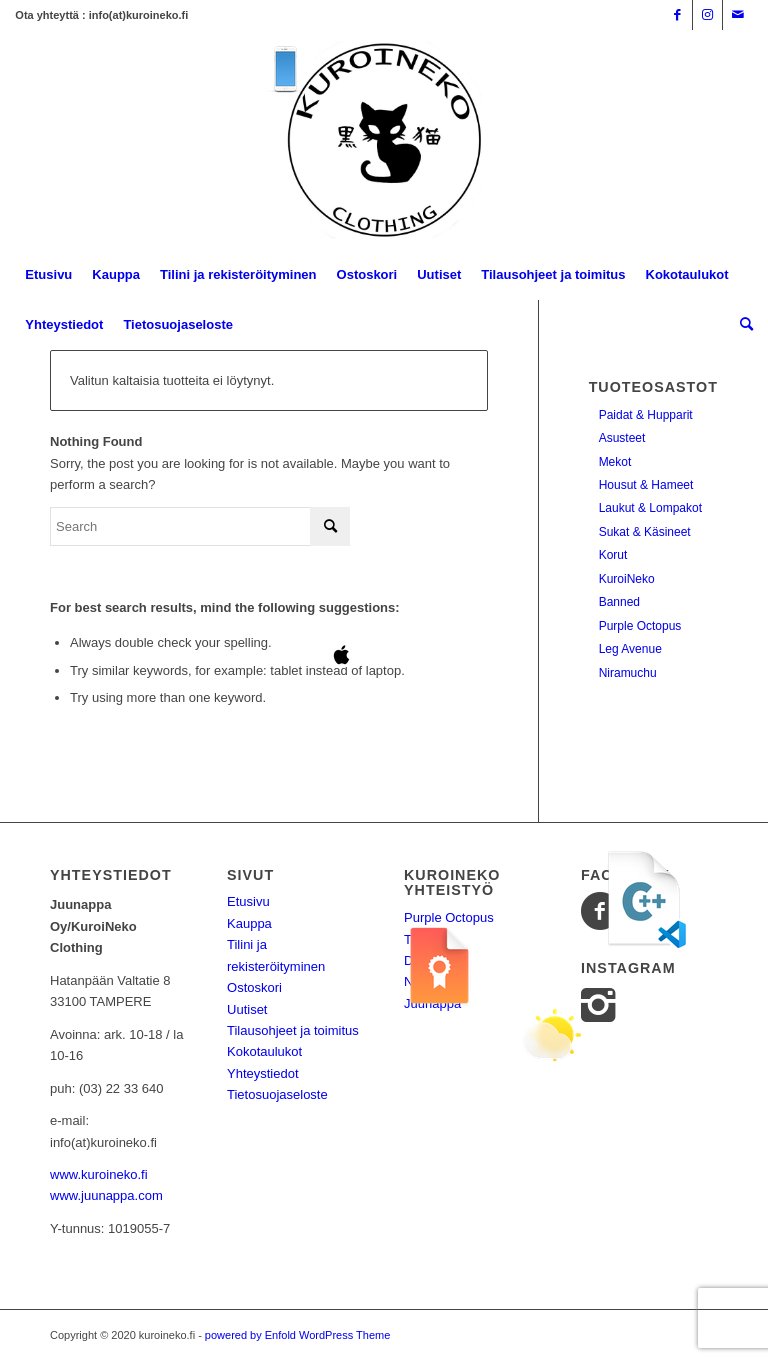 This screenshot has height=1362, width=768. Describe the element at coordinates (341, 655) in the screenshot. I see `apple system service or background process` at that location.